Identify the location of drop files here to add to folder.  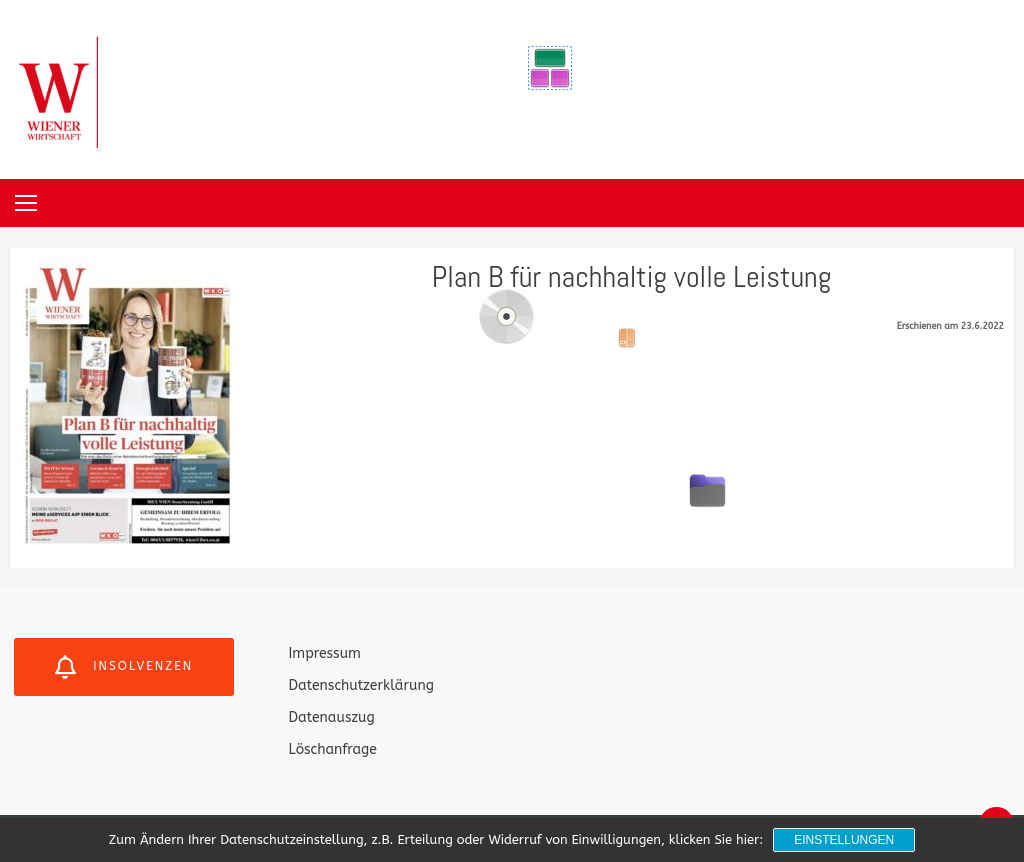
(707, 490).